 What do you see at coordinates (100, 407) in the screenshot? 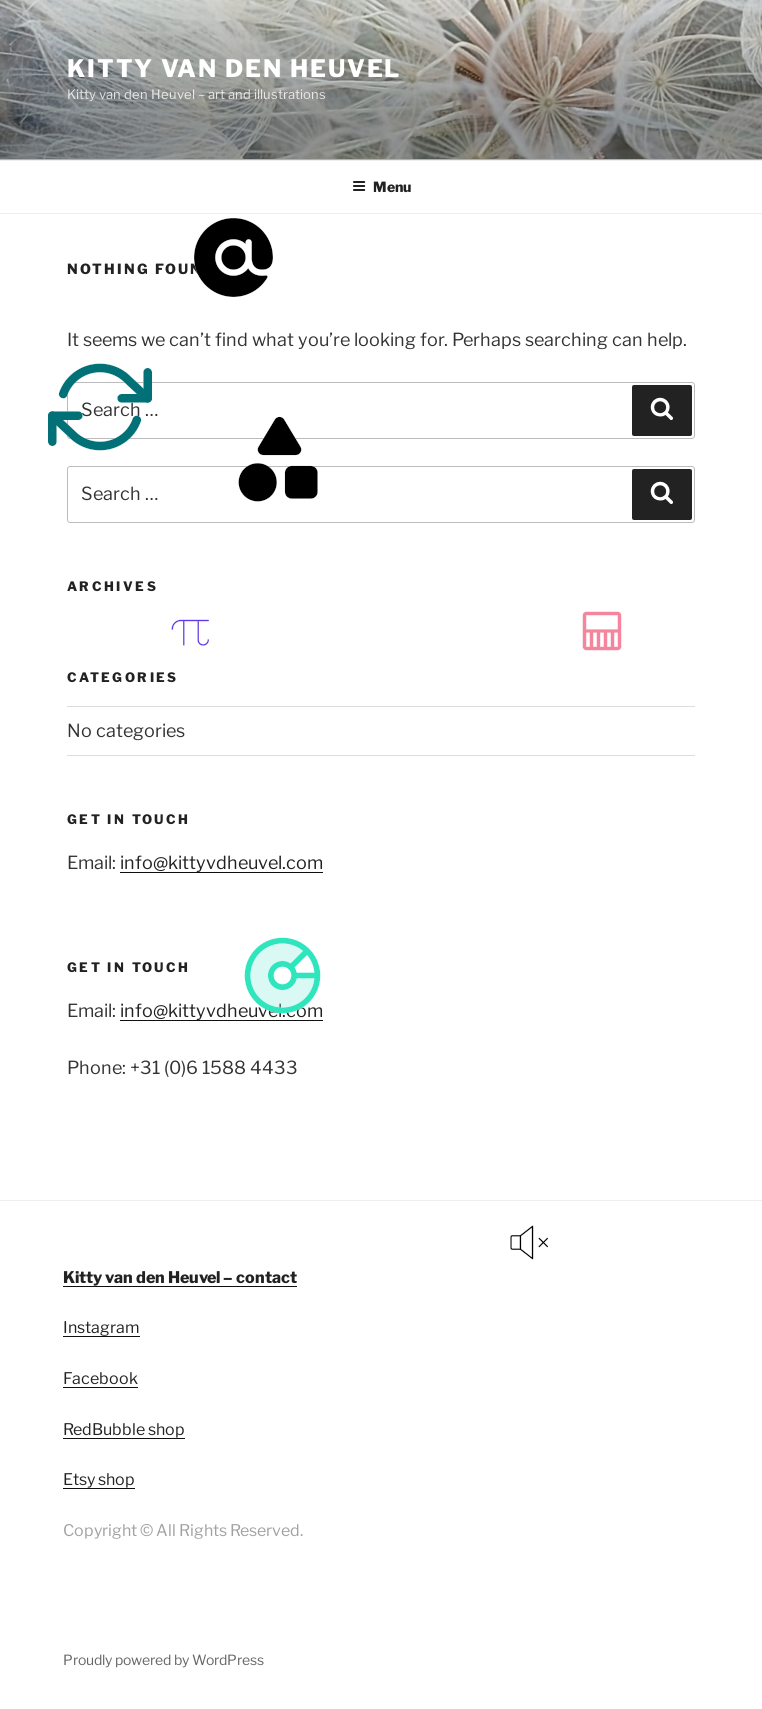
I see `refresh or reload content` at bounding box center [100, 407].